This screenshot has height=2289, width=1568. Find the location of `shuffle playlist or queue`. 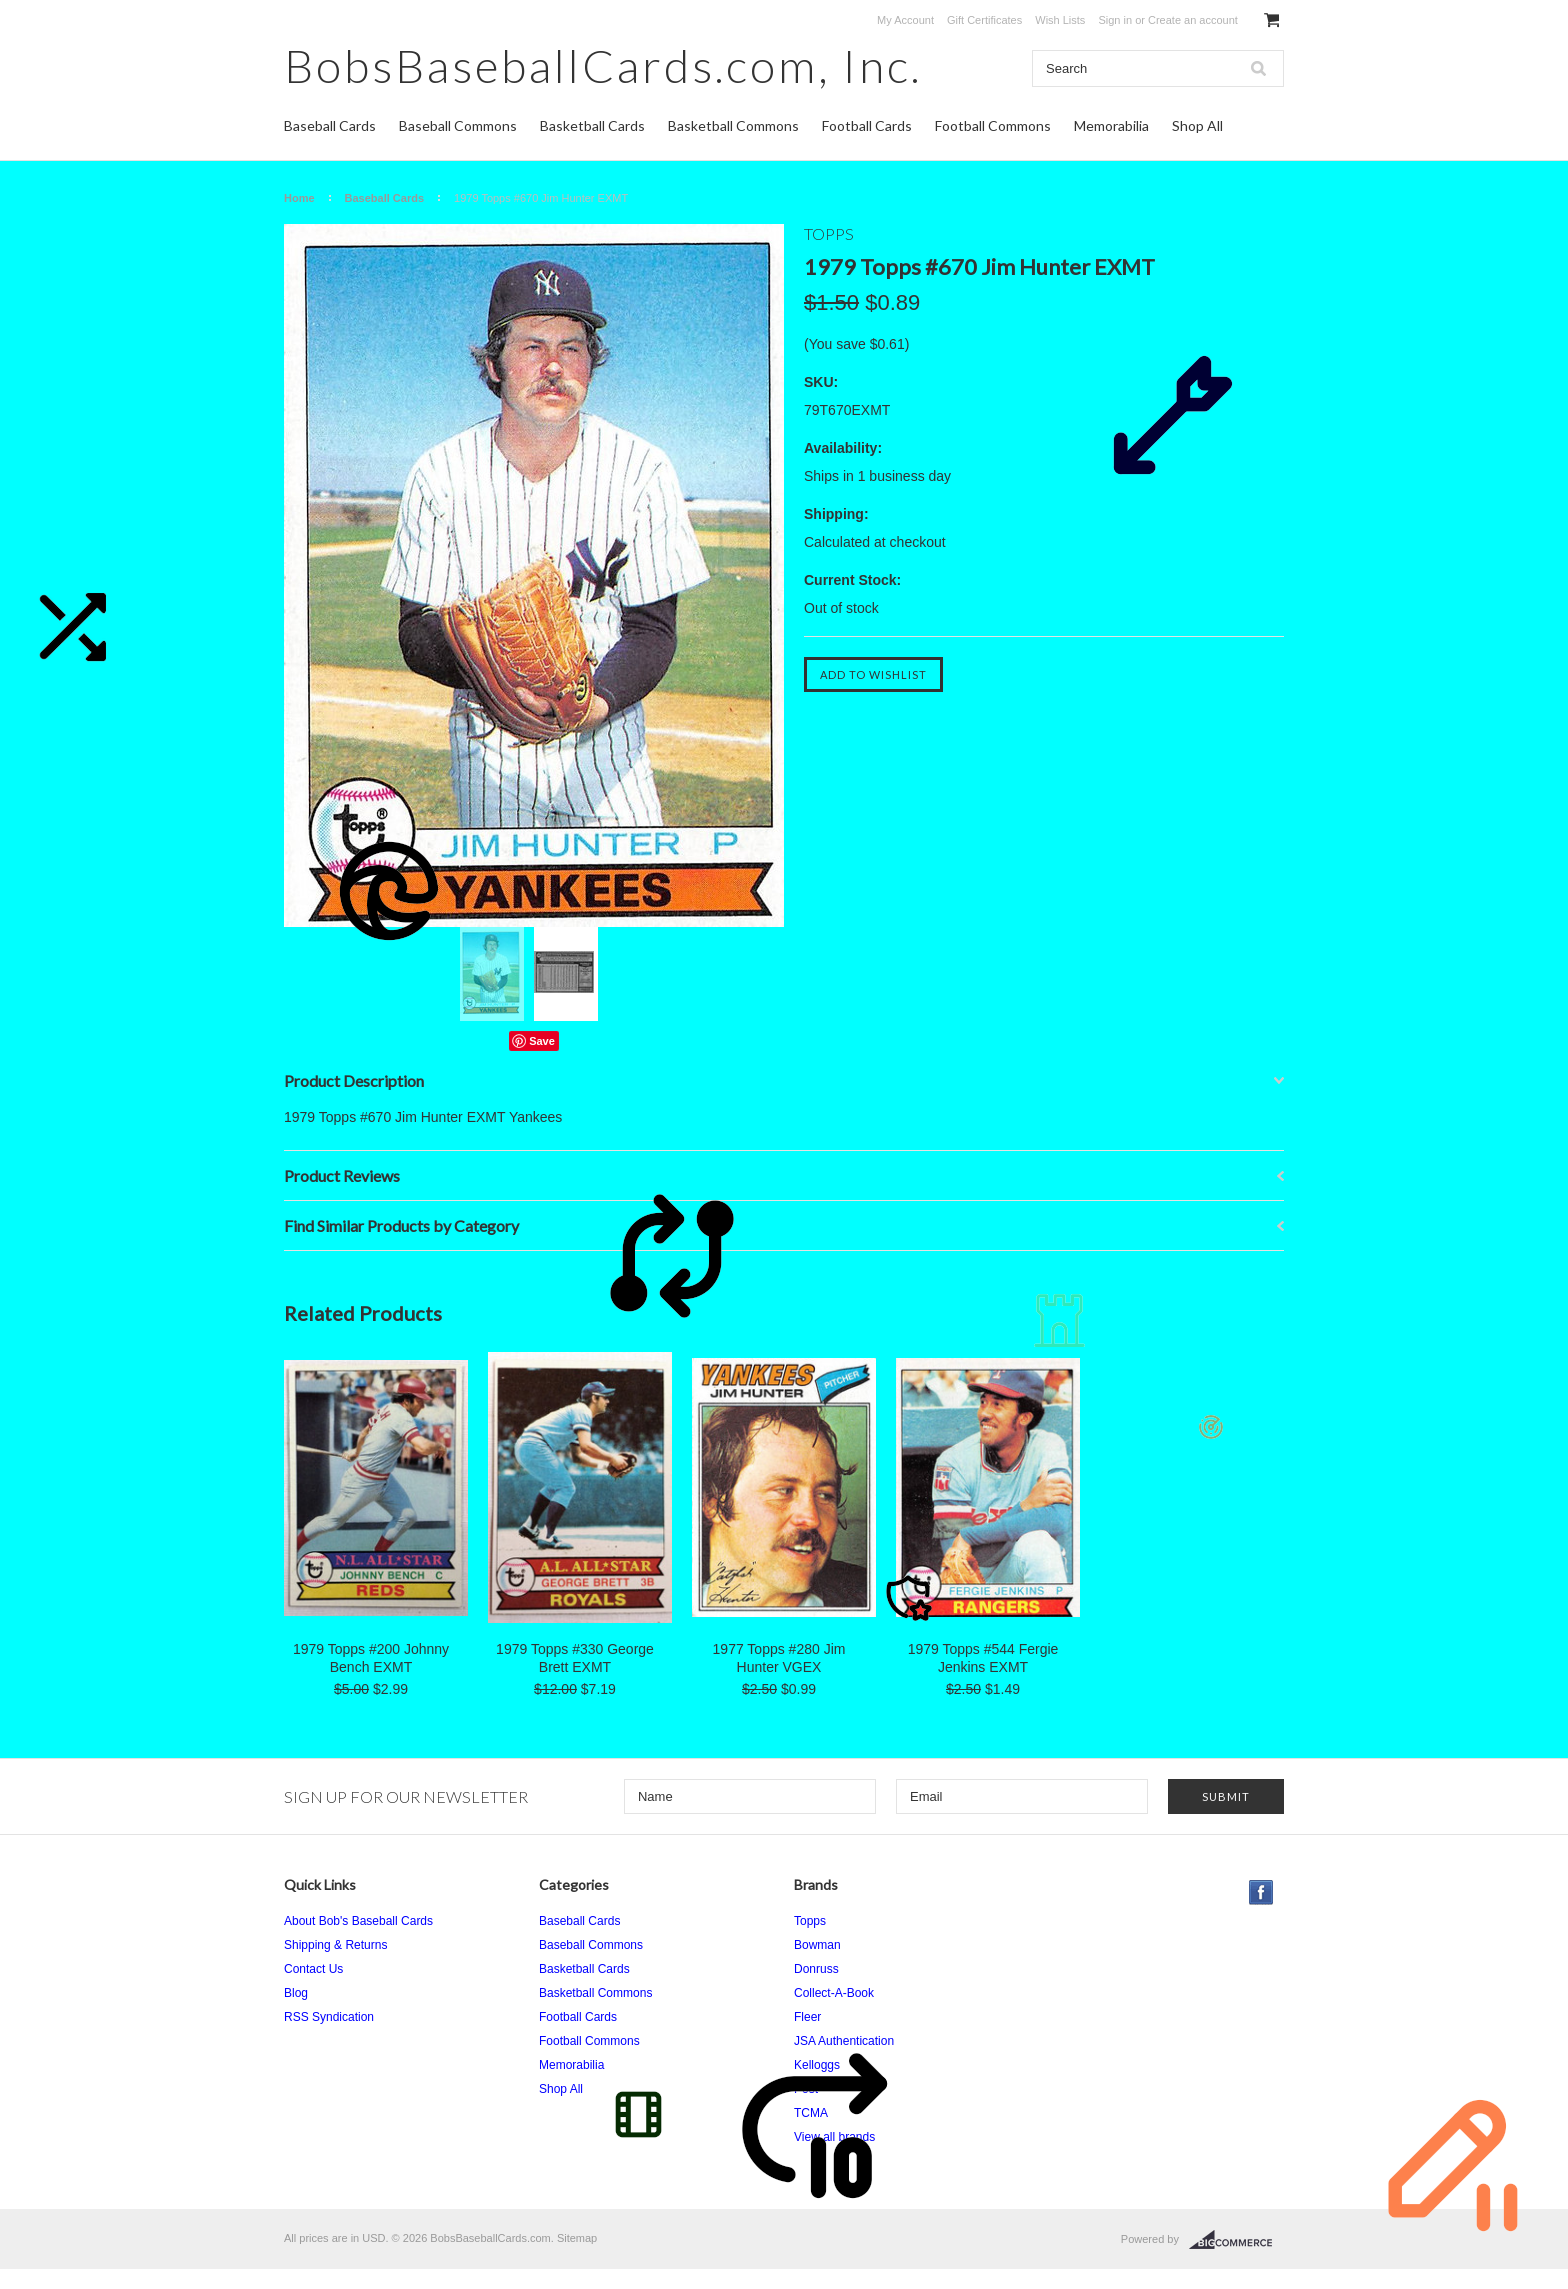

shuffle playlist or queue is located at coordinates (72, 627).